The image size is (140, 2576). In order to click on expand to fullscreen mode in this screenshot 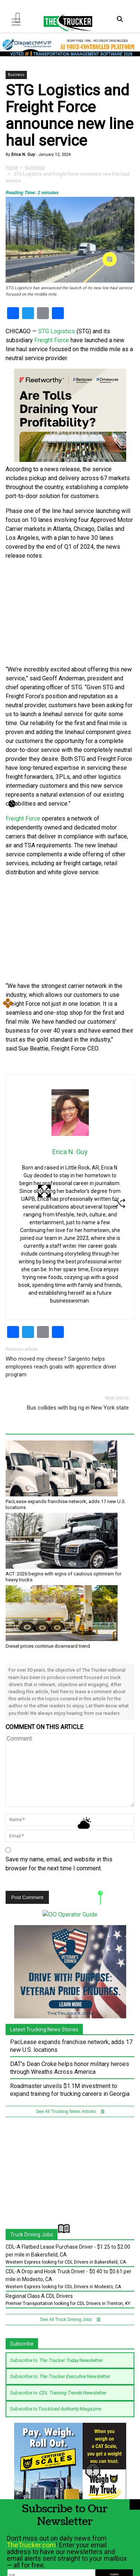, I will do `click(44, 1191)`.